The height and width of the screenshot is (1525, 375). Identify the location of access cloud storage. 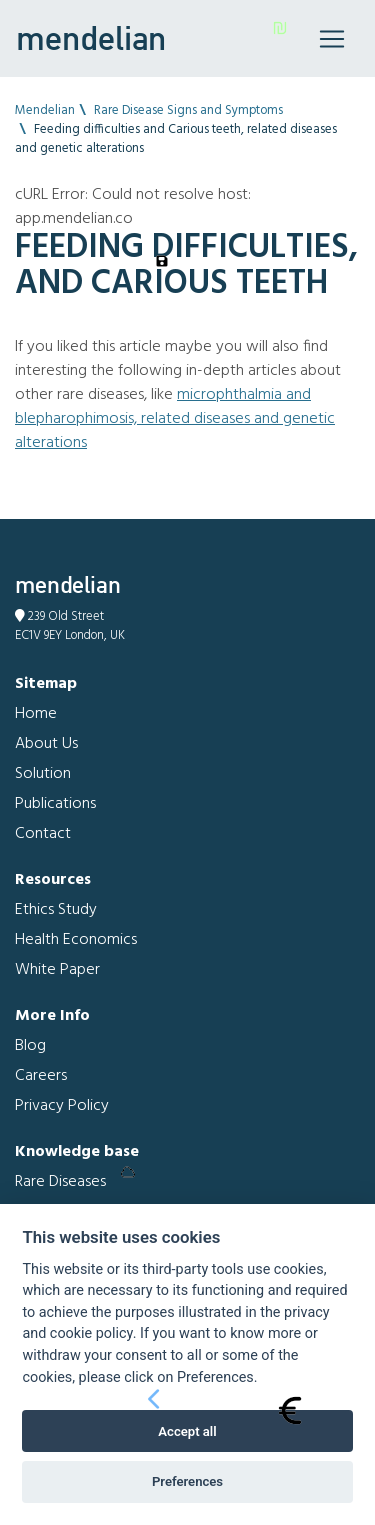
(128, 1172).